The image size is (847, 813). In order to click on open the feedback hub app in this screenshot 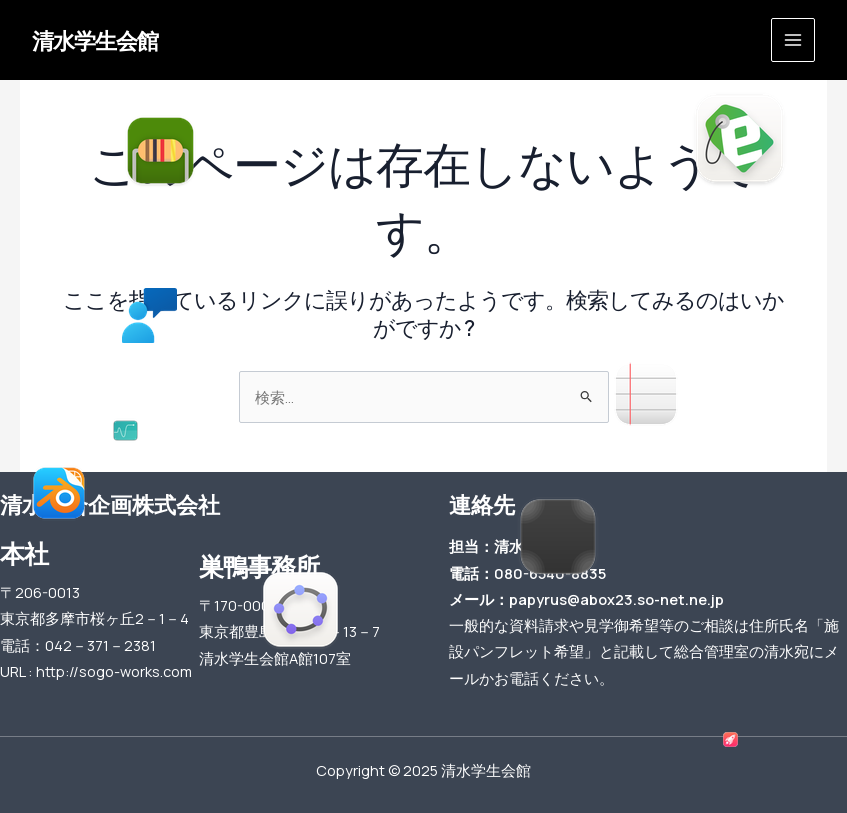, I will do `click(149, 315)`.